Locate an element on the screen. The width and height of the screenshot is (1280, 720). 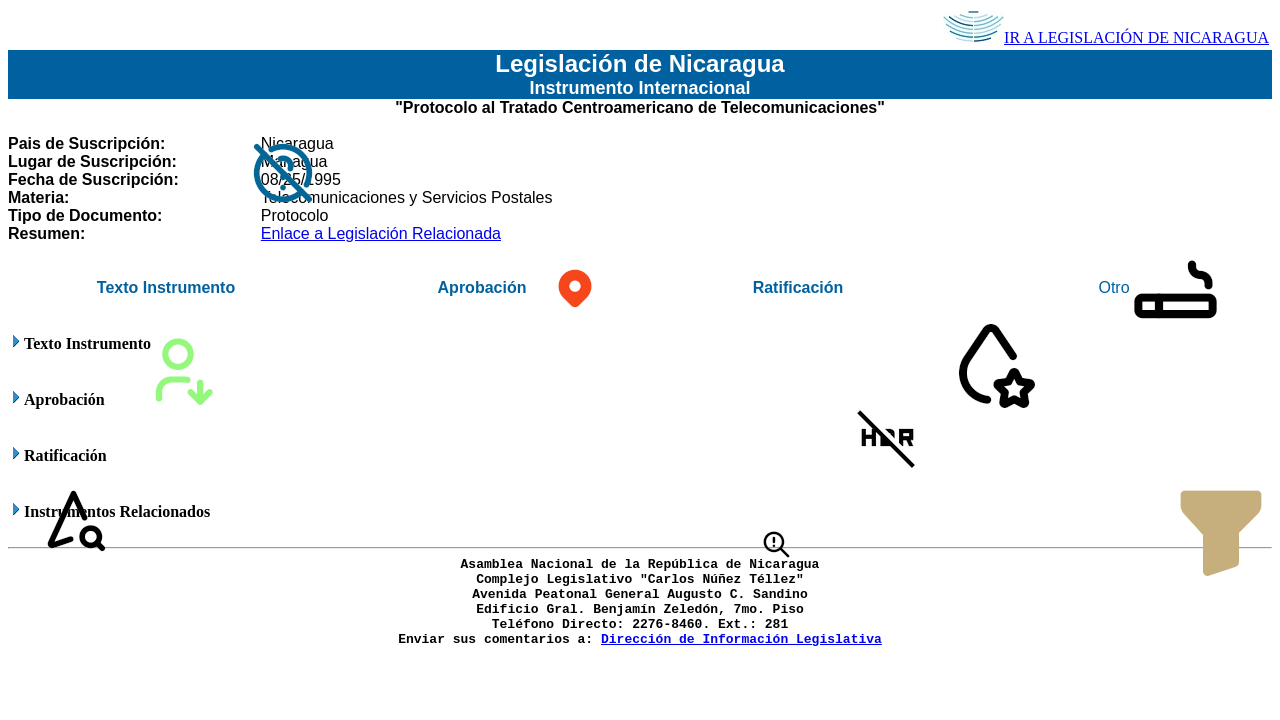
disable HDR mode in camera settings is located at coordinates (887, 437).